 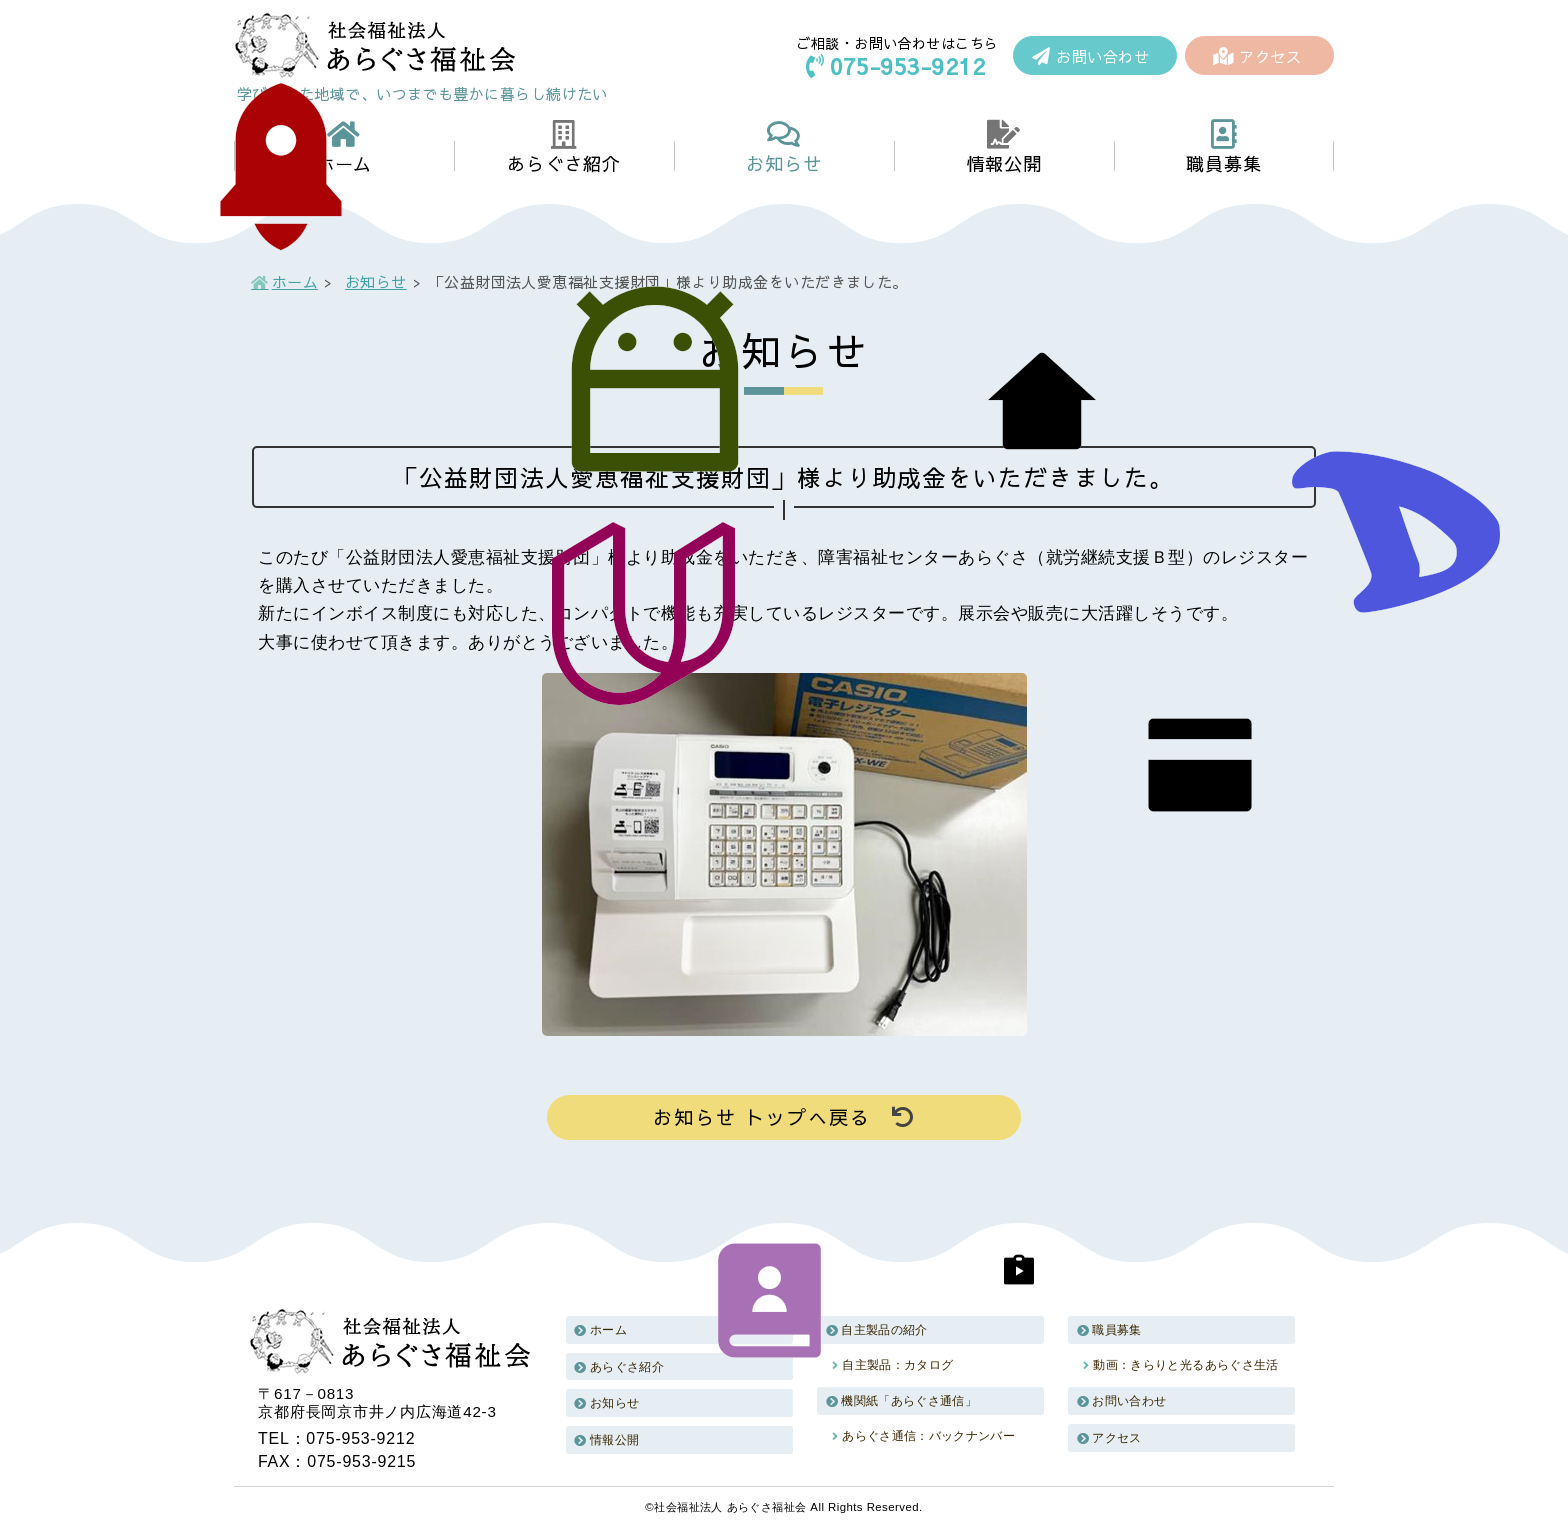 What do you see at coordinates (655, 379) in the screenshot?
I see `android operating system logo` at bounding box center [655, 379].